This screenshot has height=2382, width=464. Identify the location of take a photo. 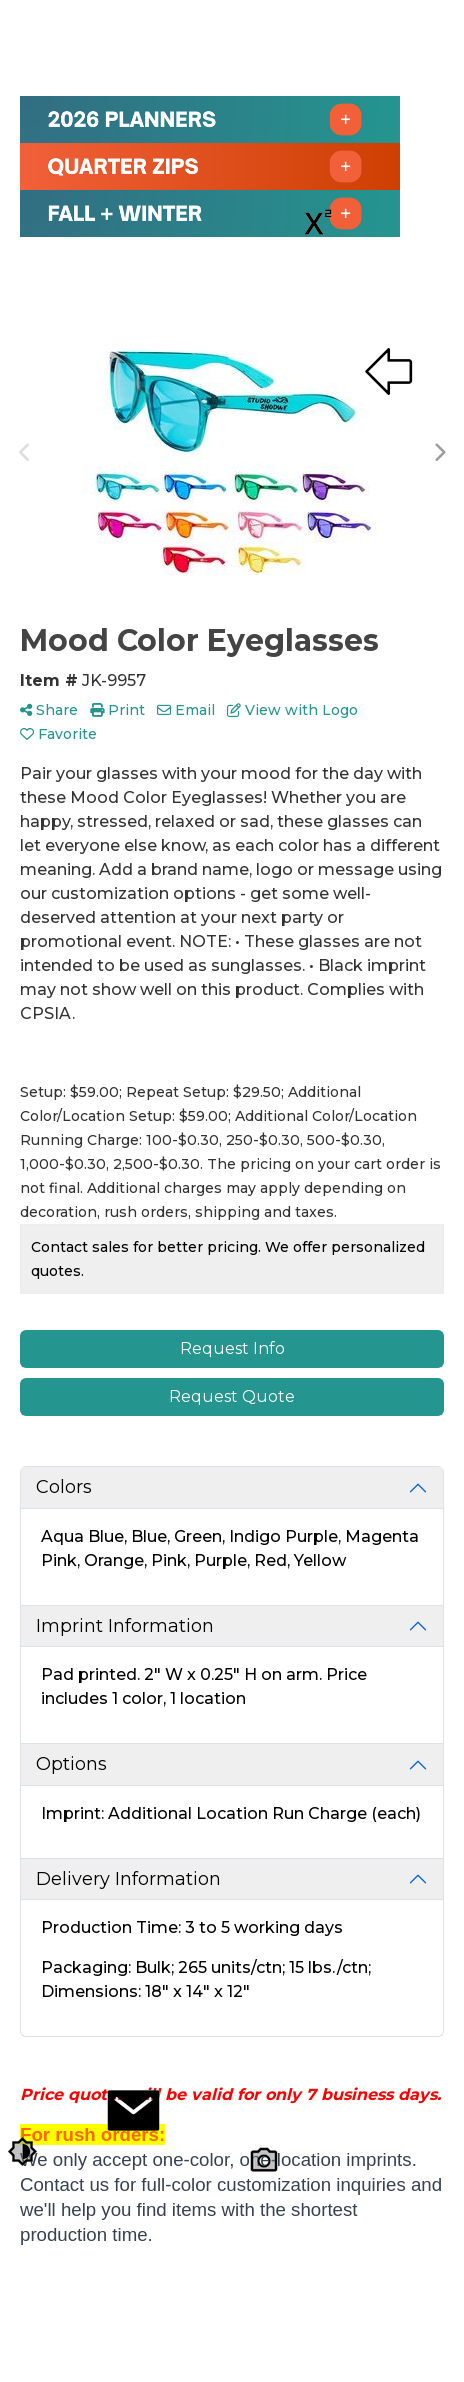
(264, 2161).